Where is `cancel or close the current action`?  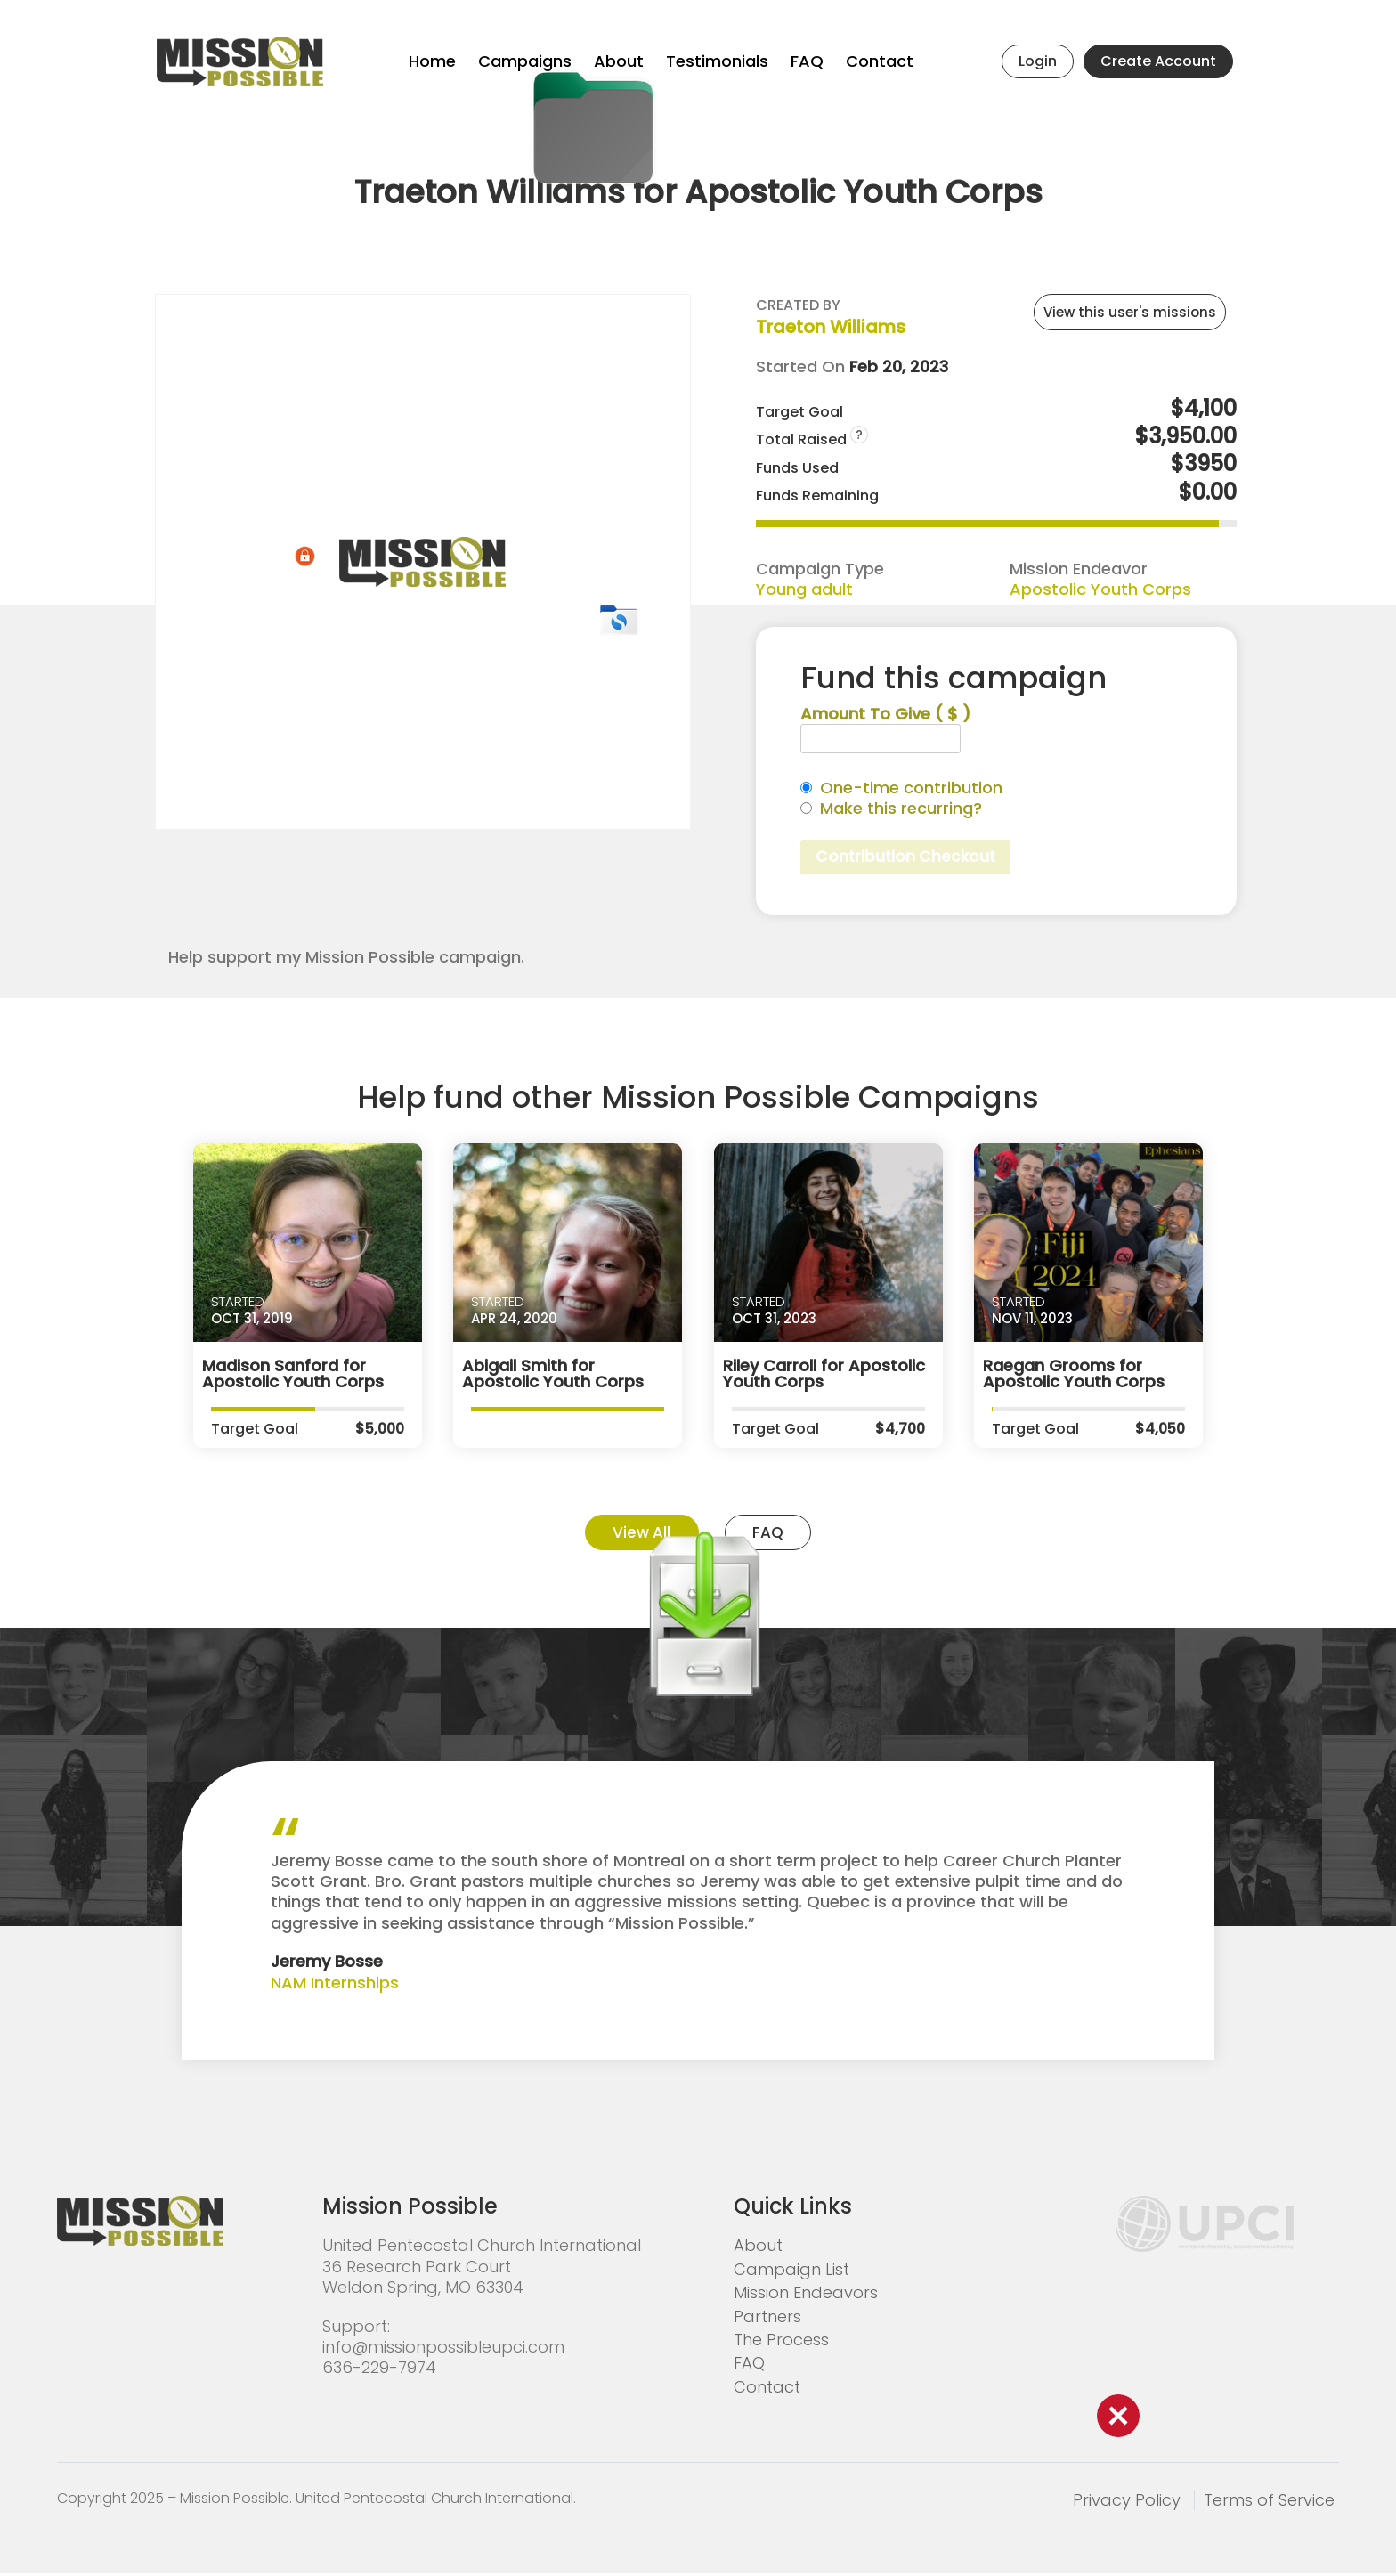
cancel or close the current action is located at coordinates (1118, 2416).